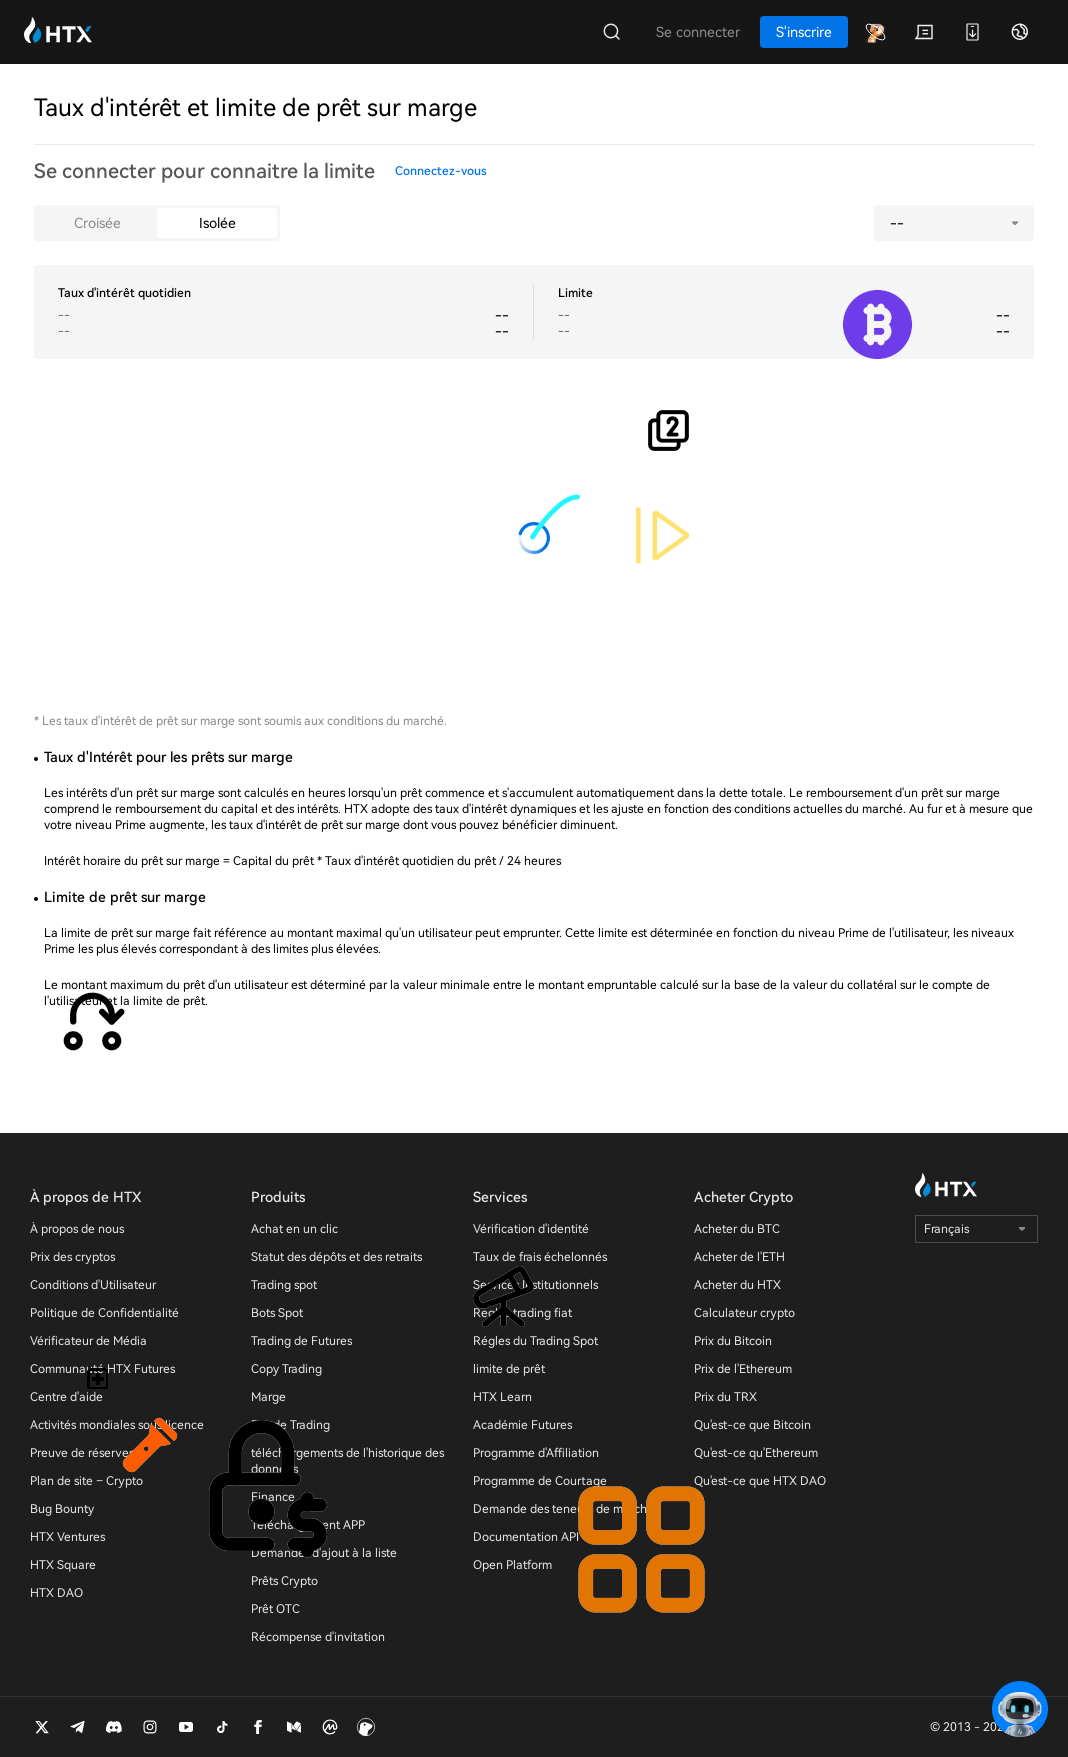  What do you see at coordinates (877, 324) in the screenshot?
I see `view bitcoin wallet balance` at bounding box center [877, 324].